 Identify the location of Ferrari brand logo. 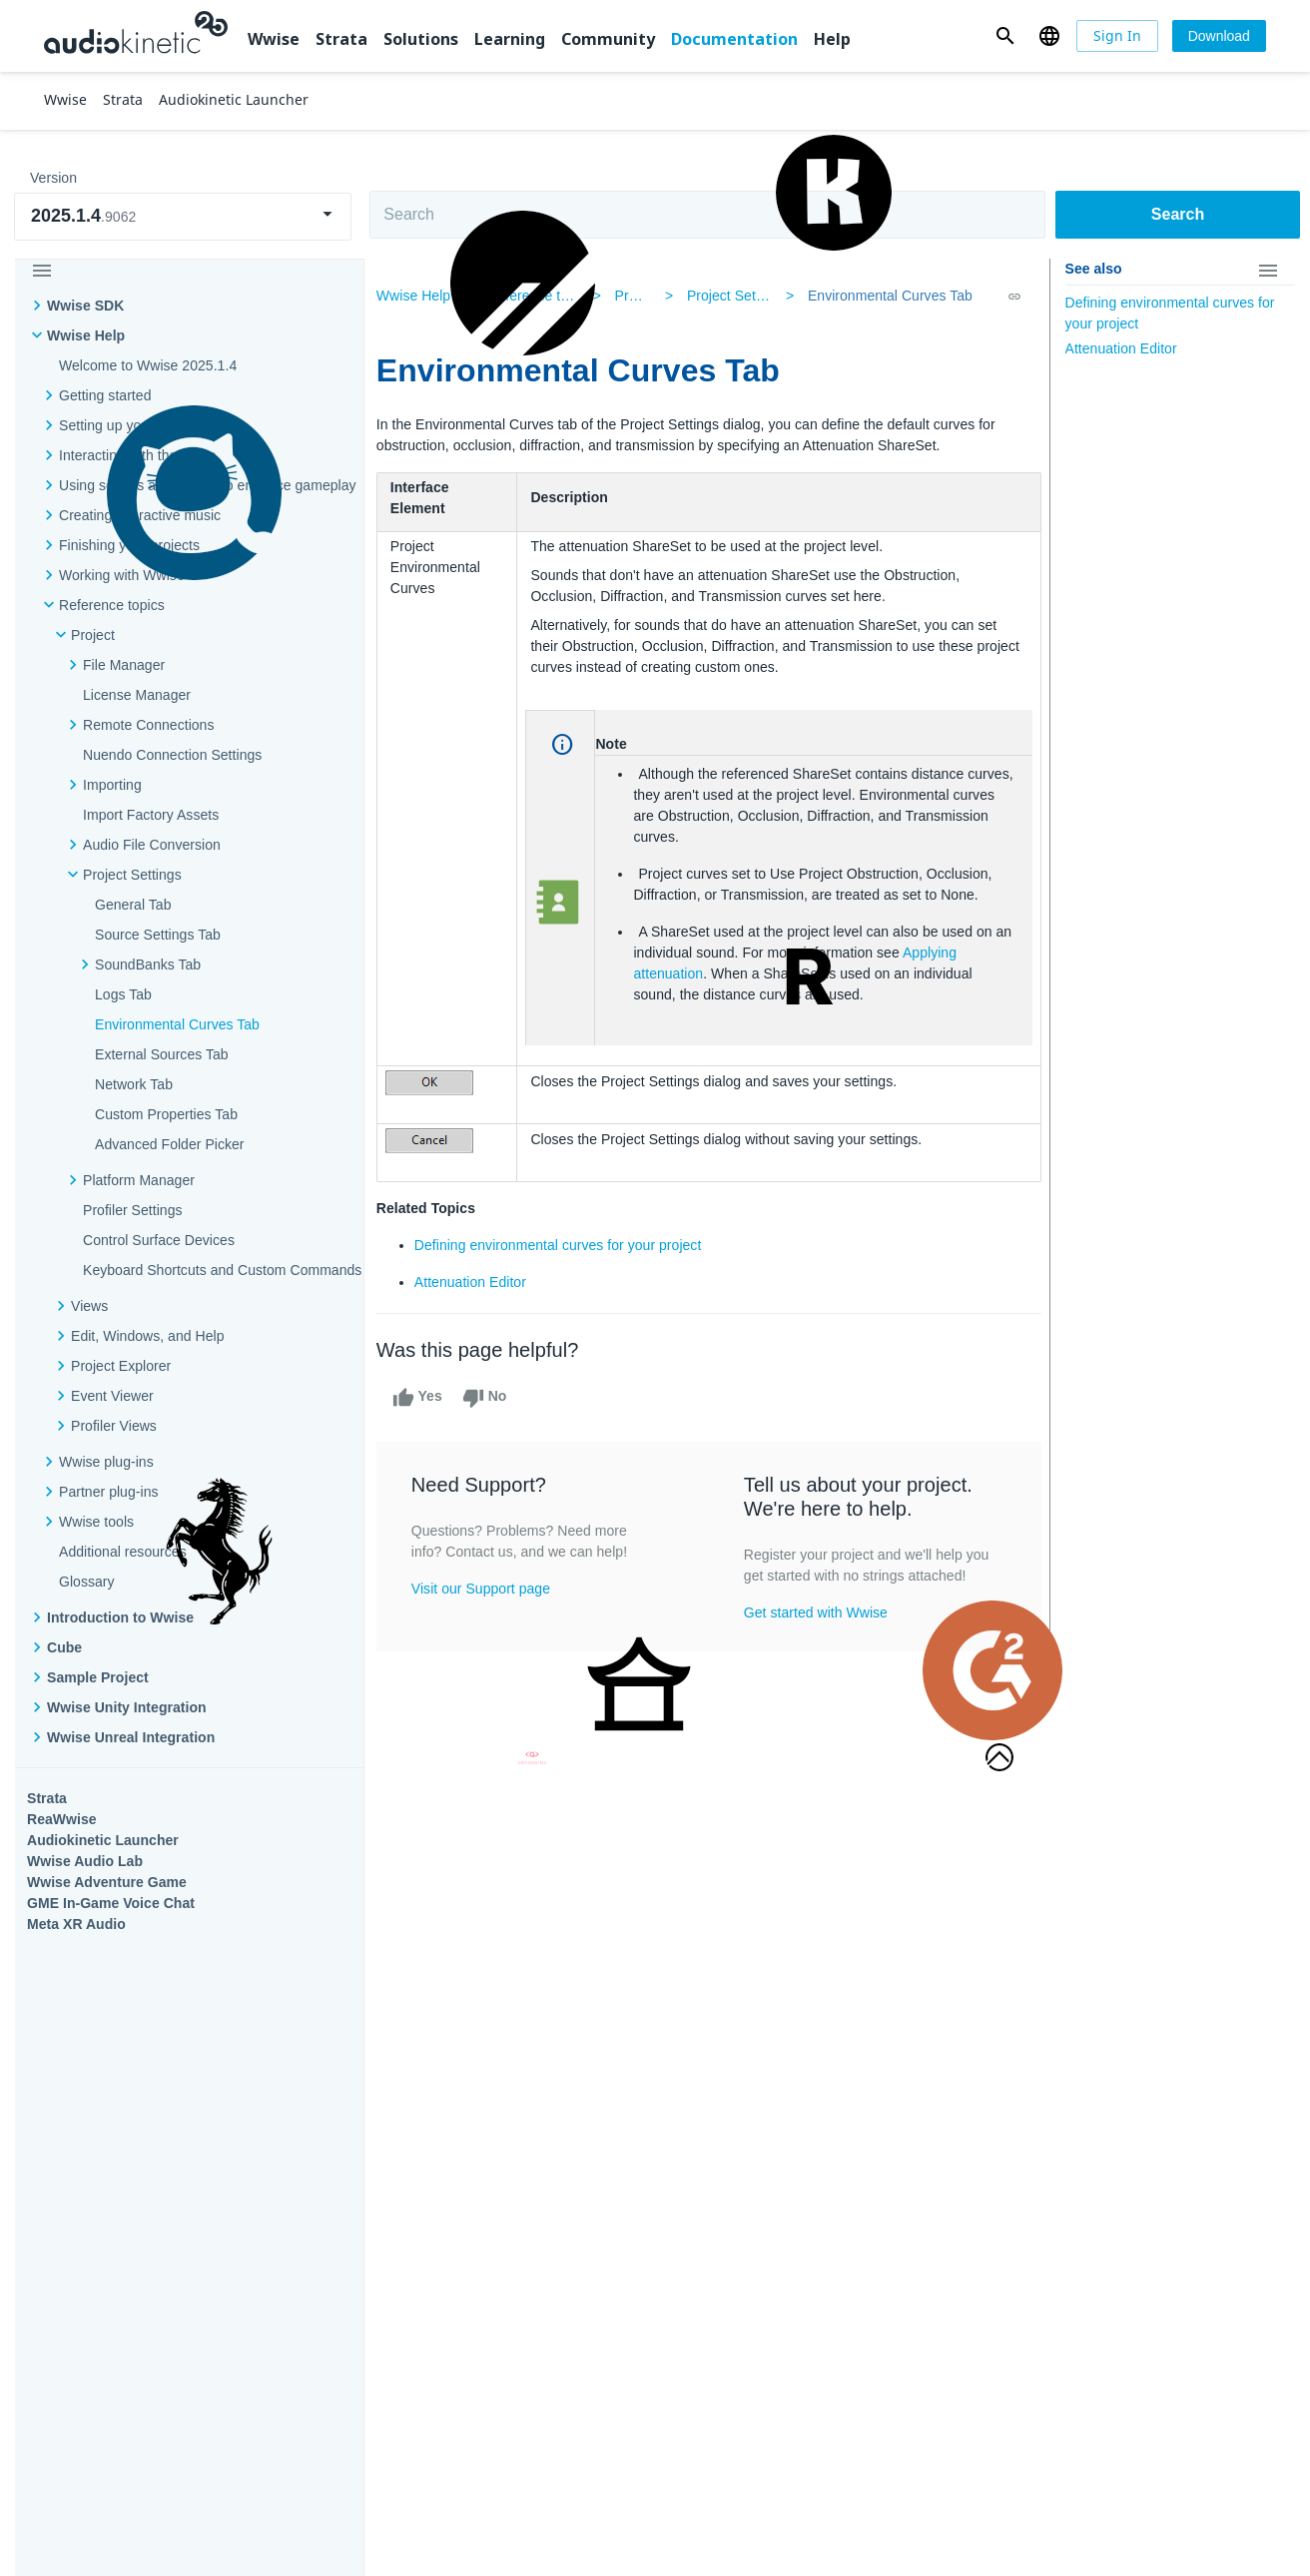
(219, 1551).